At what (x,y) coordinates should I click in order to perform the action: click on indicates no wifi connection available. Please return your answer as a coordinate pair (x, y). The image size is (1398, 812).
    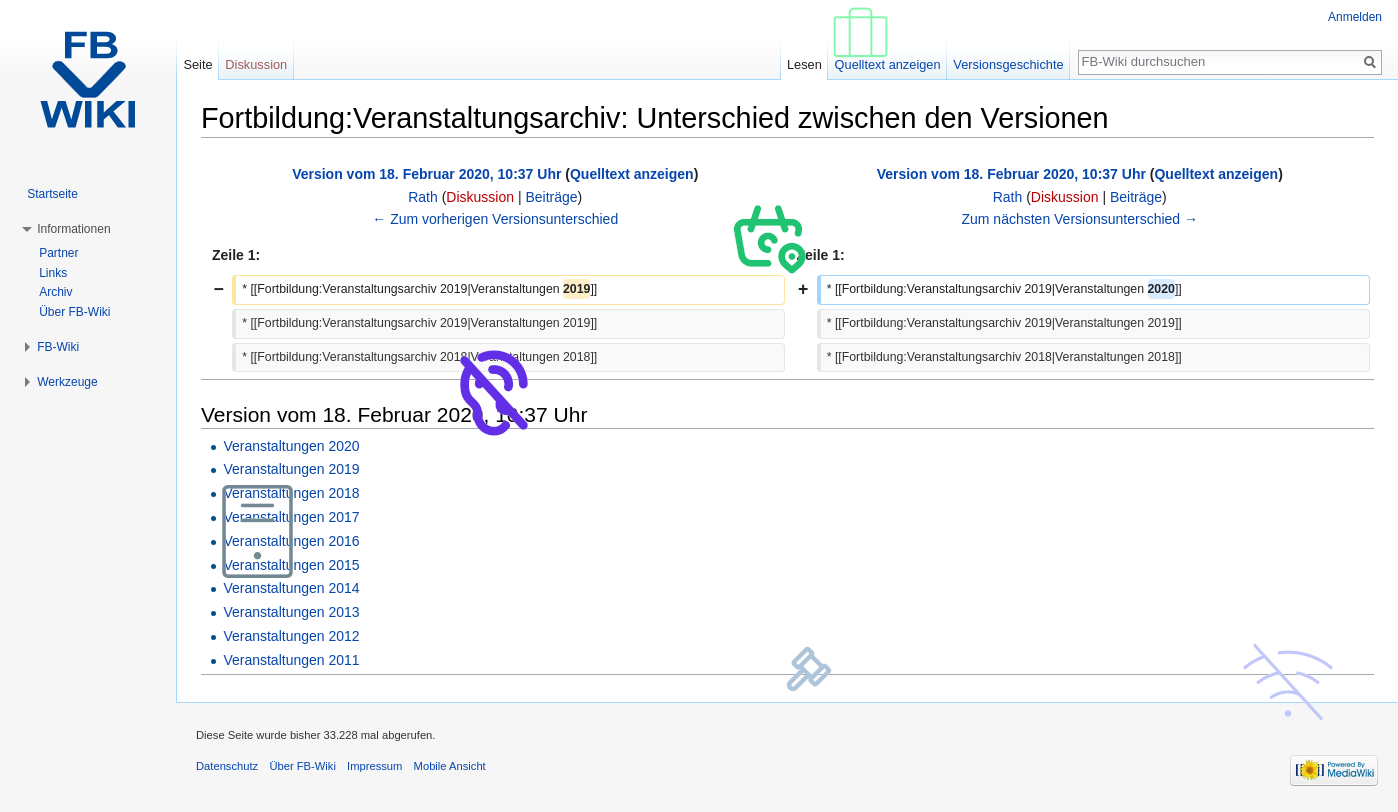
    Looking at the image, I should click on (1288, 682).